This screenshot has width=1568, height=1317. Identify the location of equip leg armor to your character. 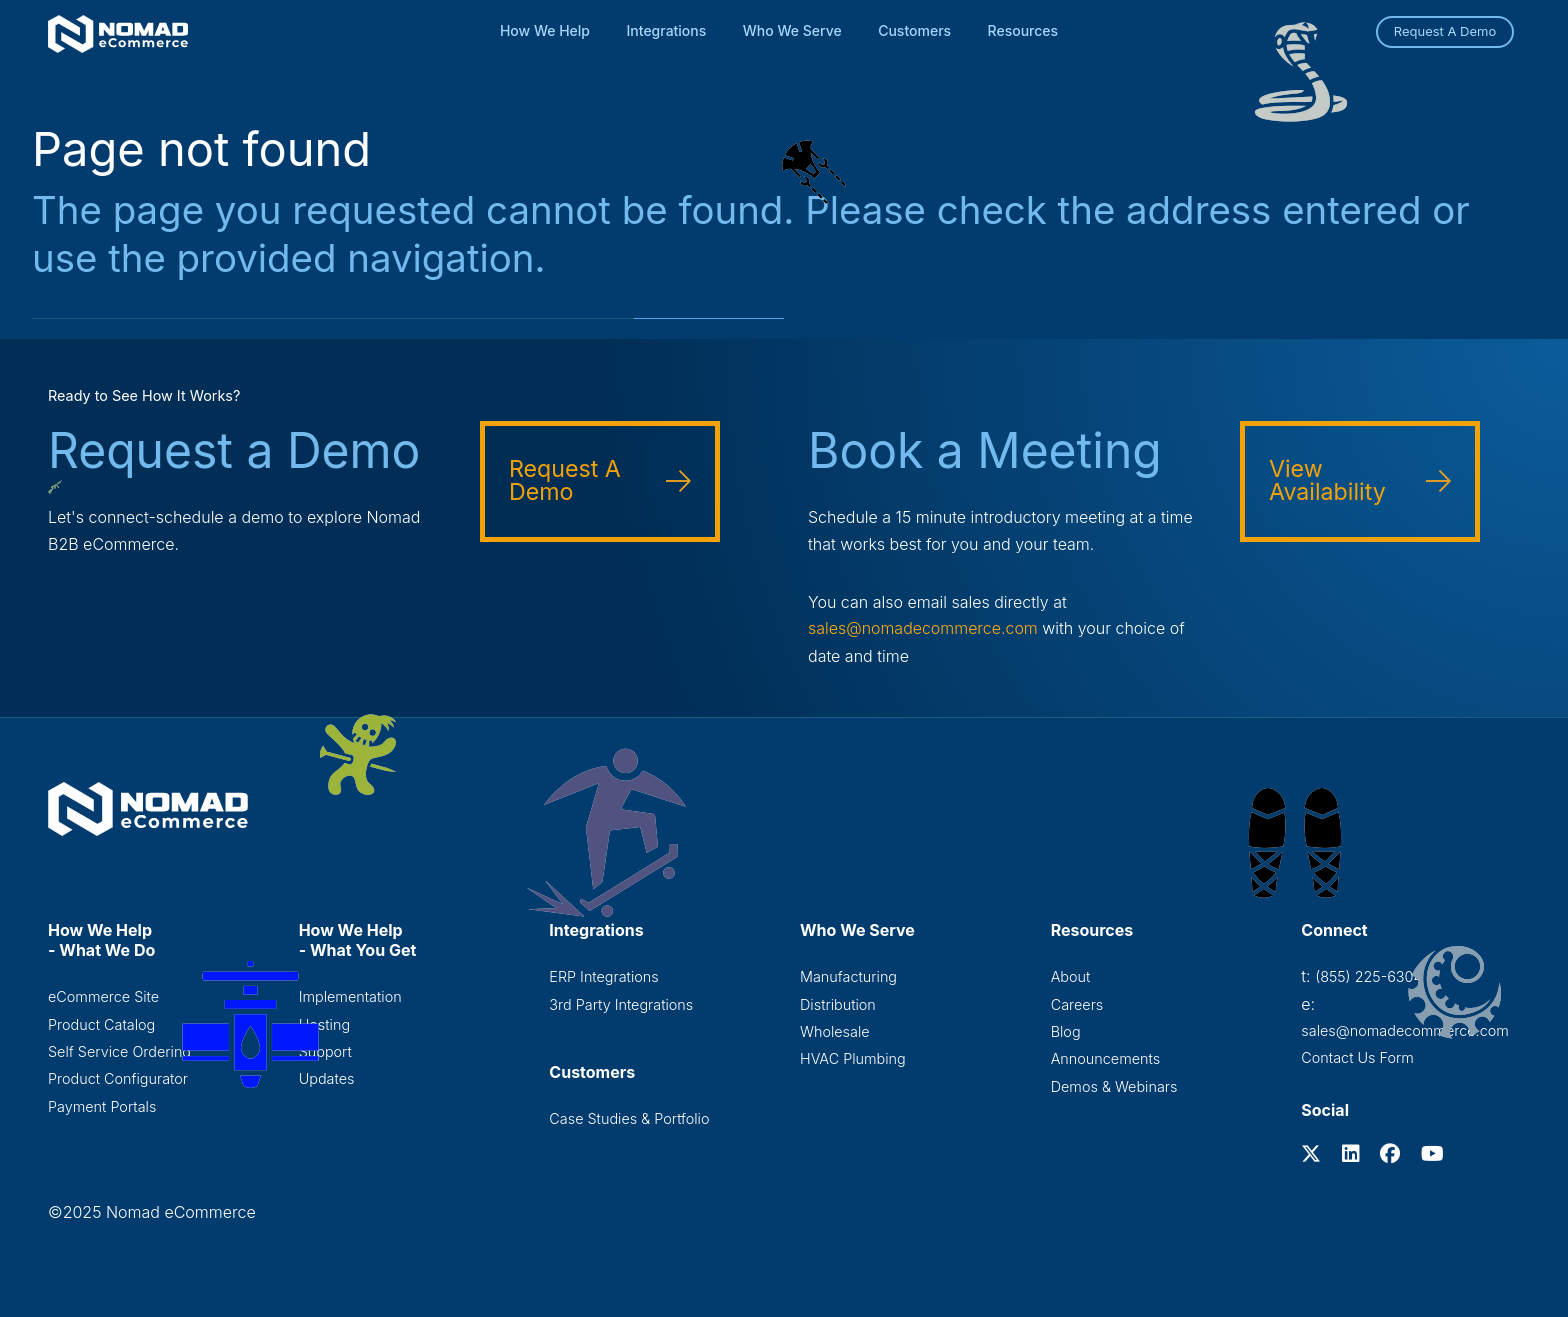
(1295, 841).